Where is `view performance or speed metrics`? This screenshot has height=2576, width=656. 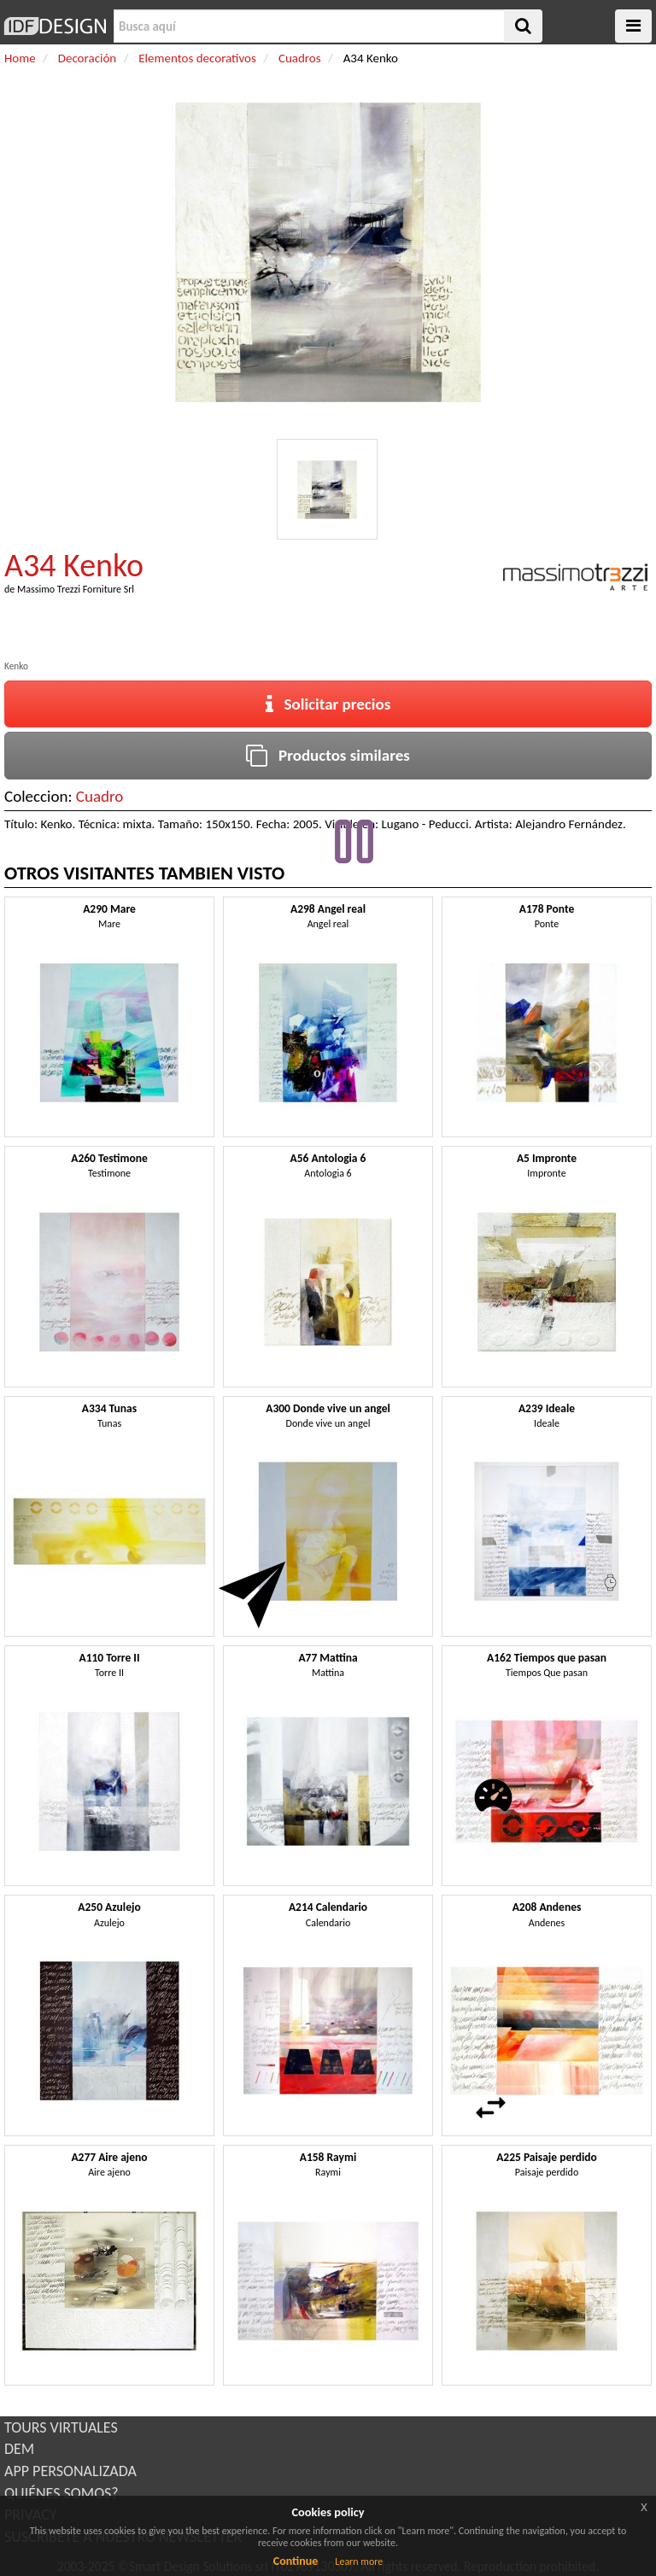
view performance or speed metrics is located at coordinates (493, 1795).